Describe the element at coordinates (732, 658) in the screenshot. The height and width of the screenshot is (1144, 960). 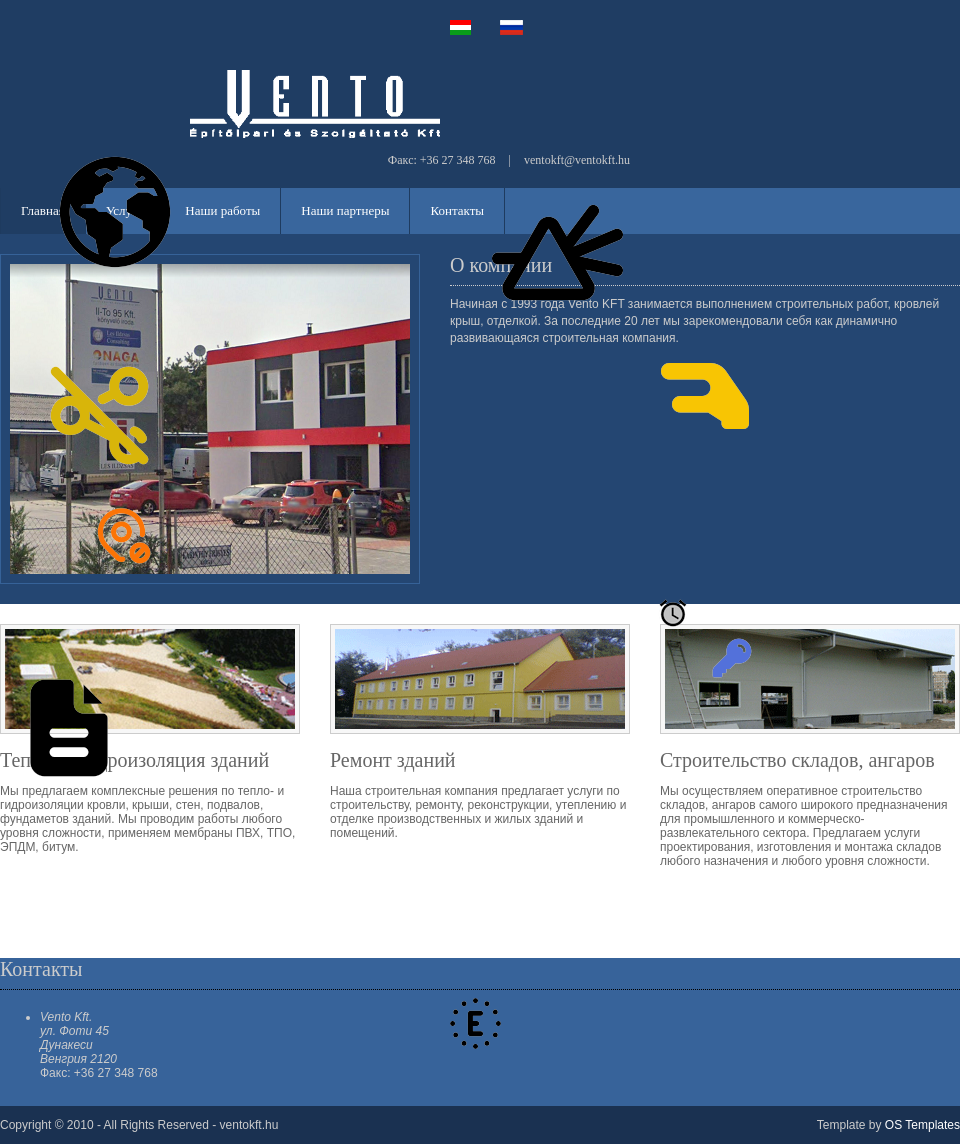
I see `access security or authentication settings` at that location.